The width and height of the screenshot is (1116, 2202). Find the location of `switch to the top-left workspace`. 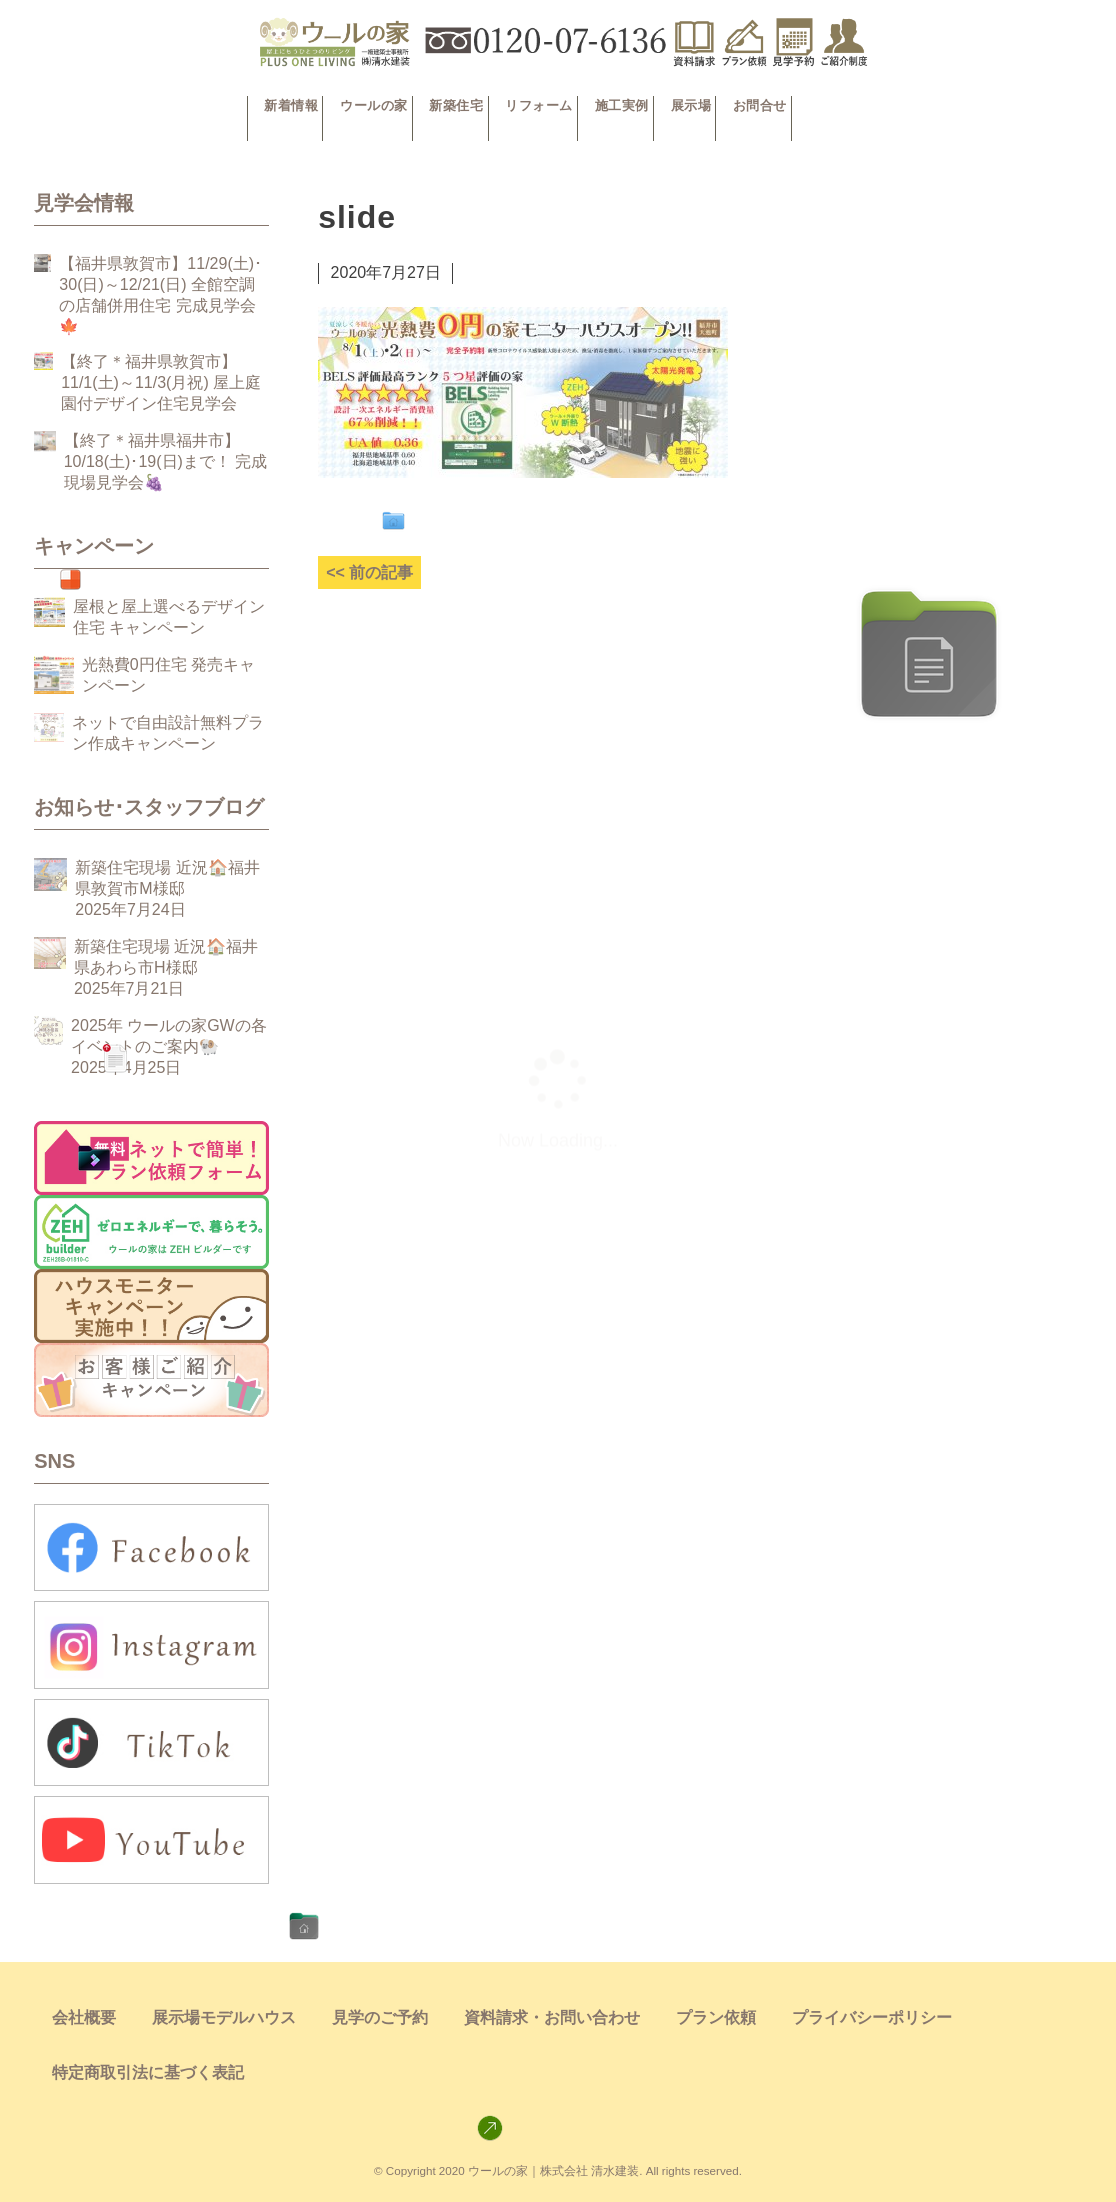

switch to the top-left workspace is located at coordinates (70, 579).